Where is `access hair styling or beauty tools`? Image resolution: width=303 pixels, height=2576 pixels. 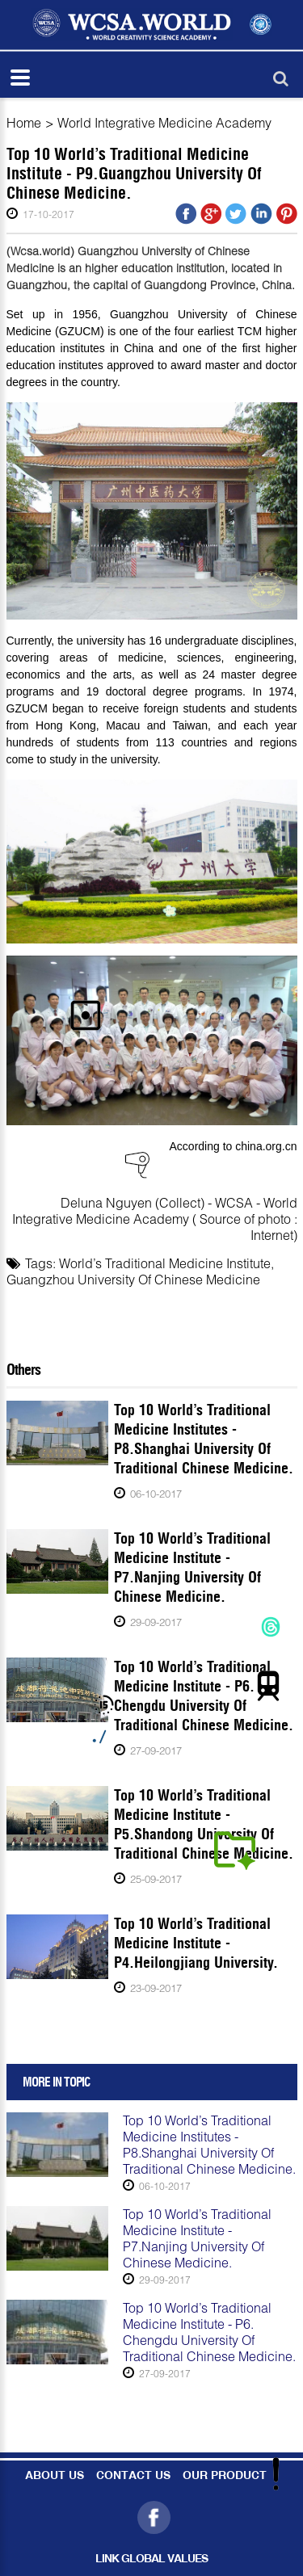 access hair styling or beauty tools is located at coordinates (137, 1163).